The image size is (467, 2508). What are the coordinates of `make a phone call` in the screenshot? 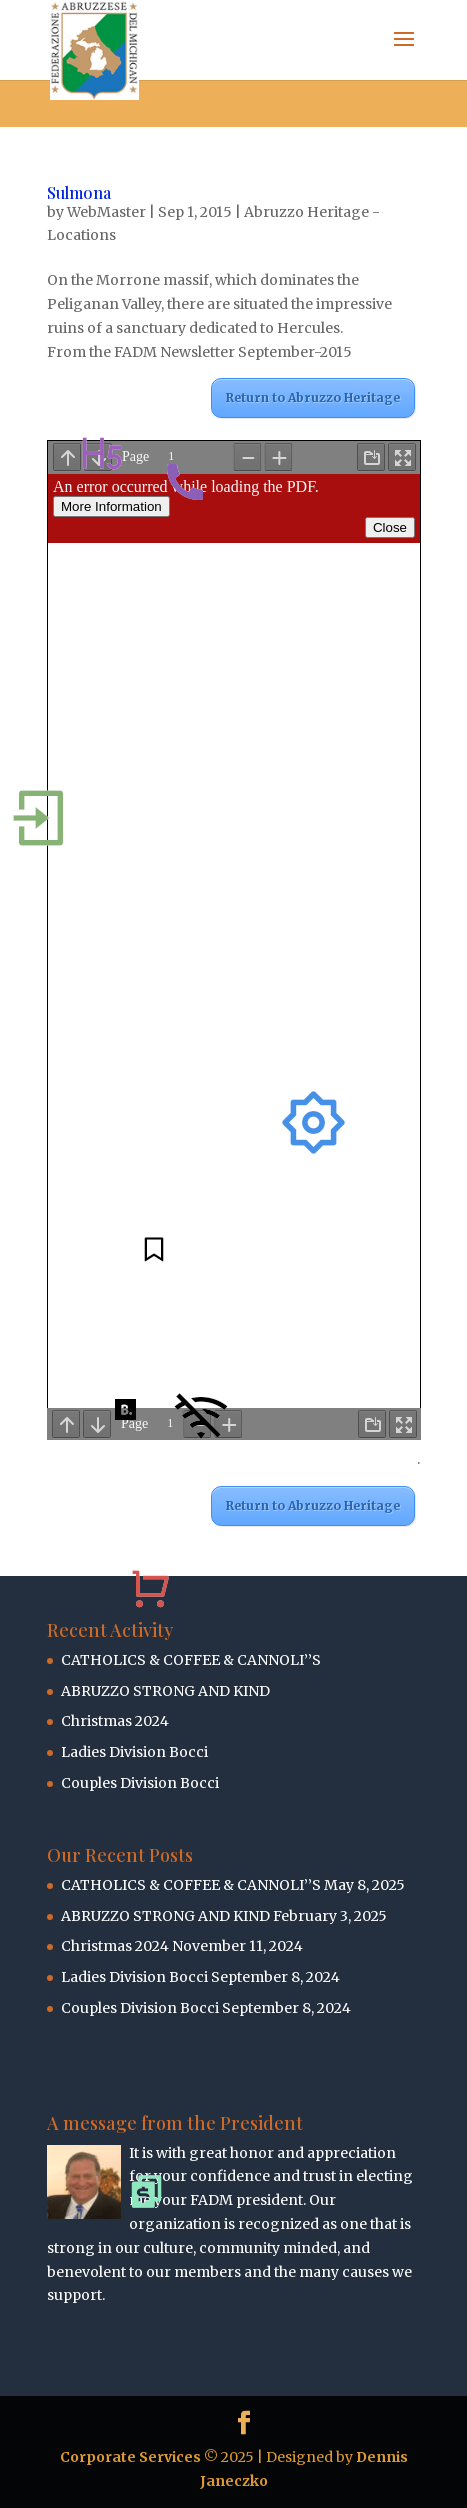 It's located at (185, 482).